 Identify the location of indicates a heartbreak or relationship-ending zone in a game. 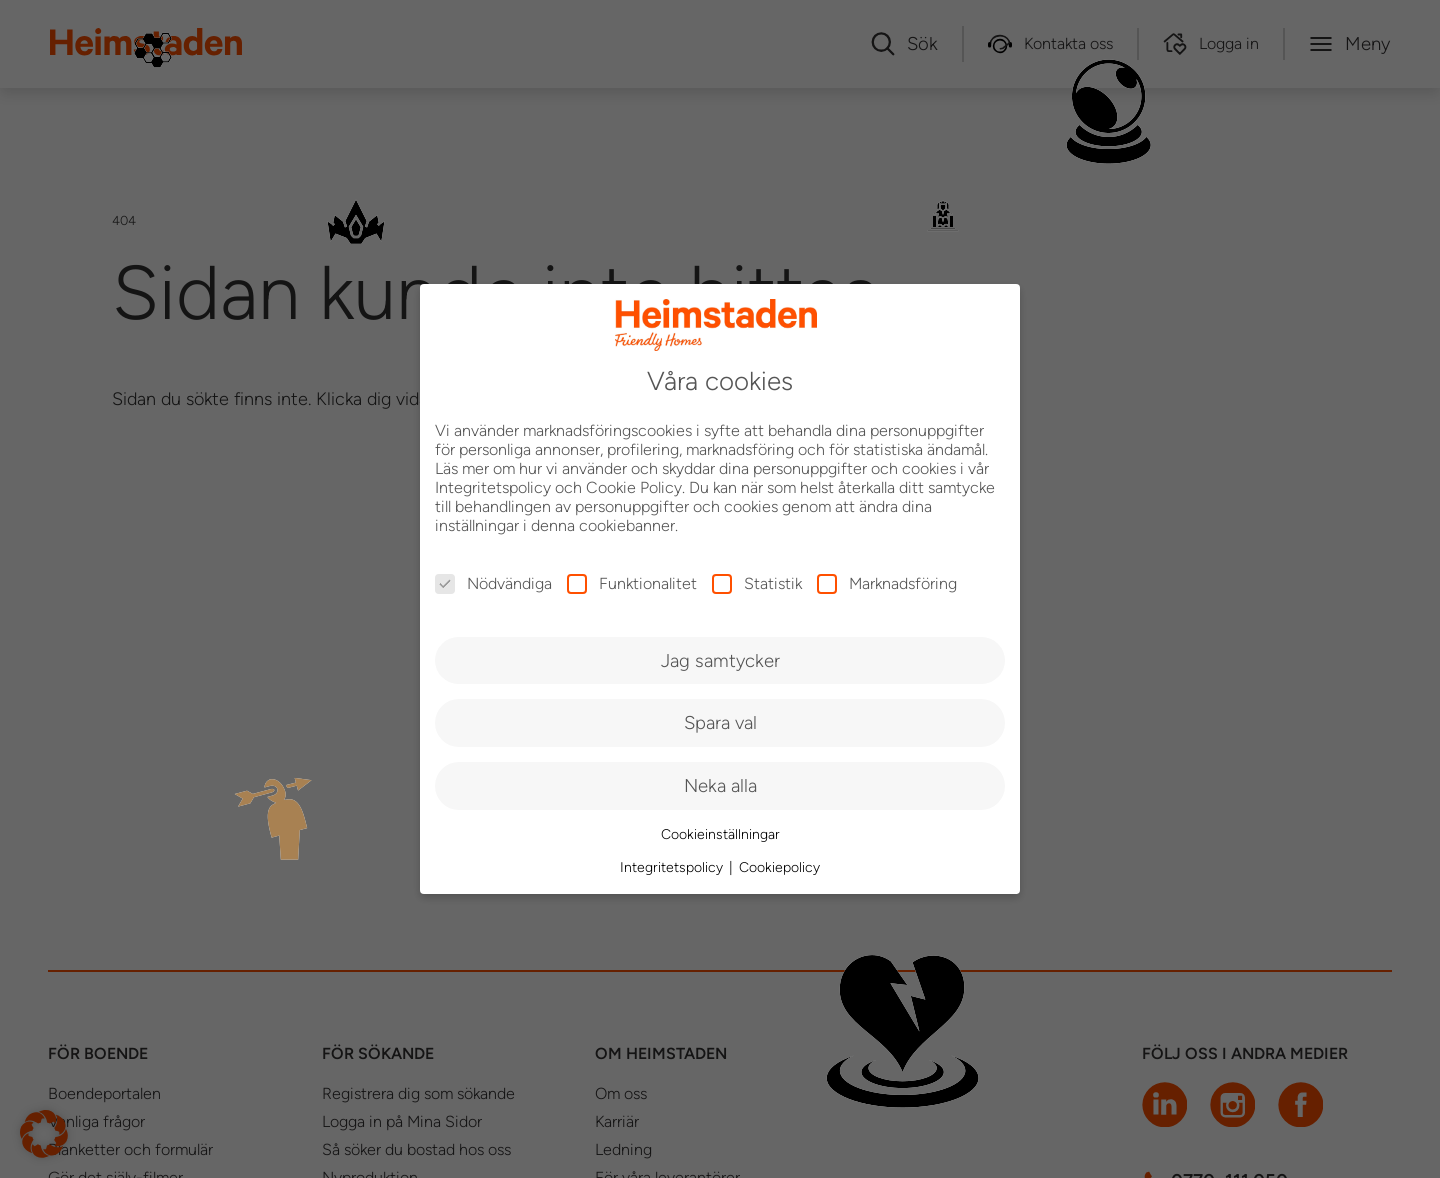
(903, 1031).